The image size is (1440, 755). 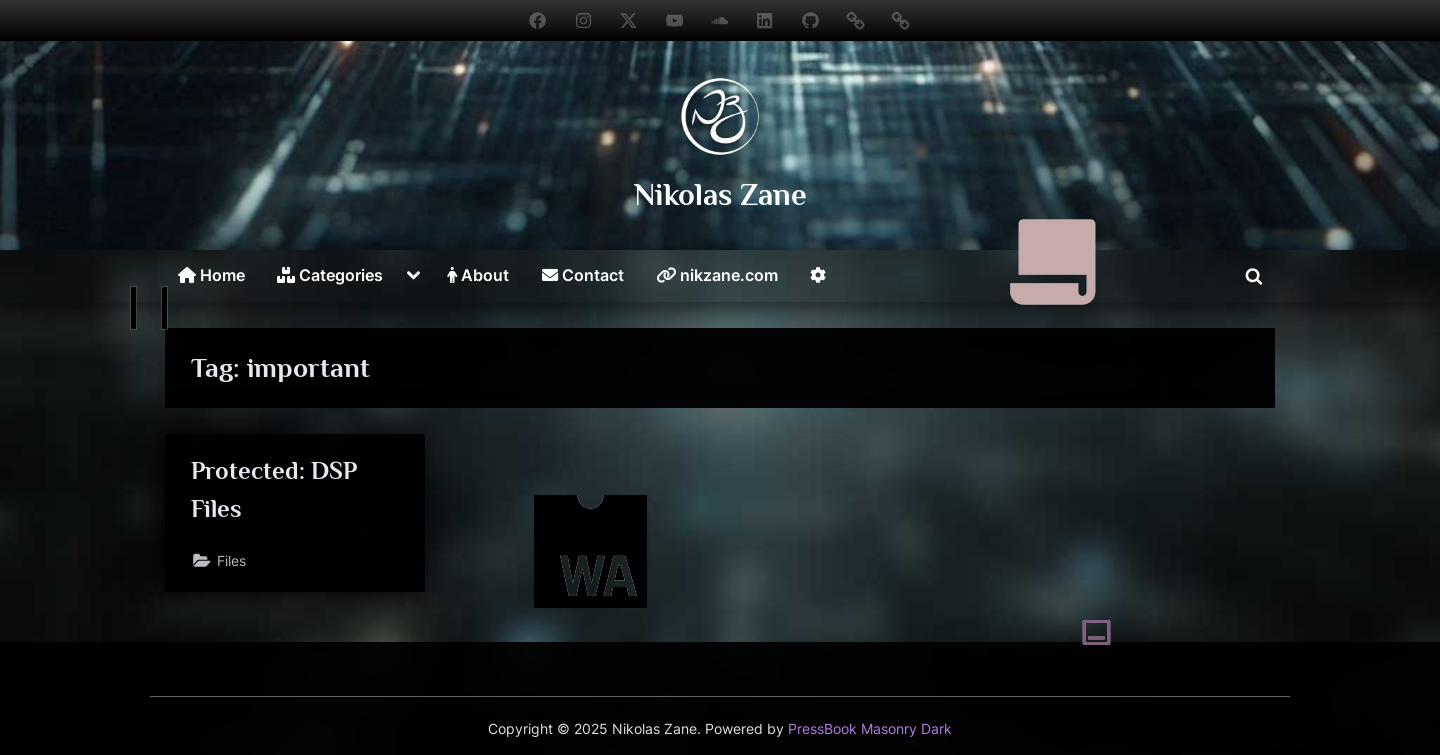 I want to click on webassembly technology or framework indicator, so click(x=590, y=551).